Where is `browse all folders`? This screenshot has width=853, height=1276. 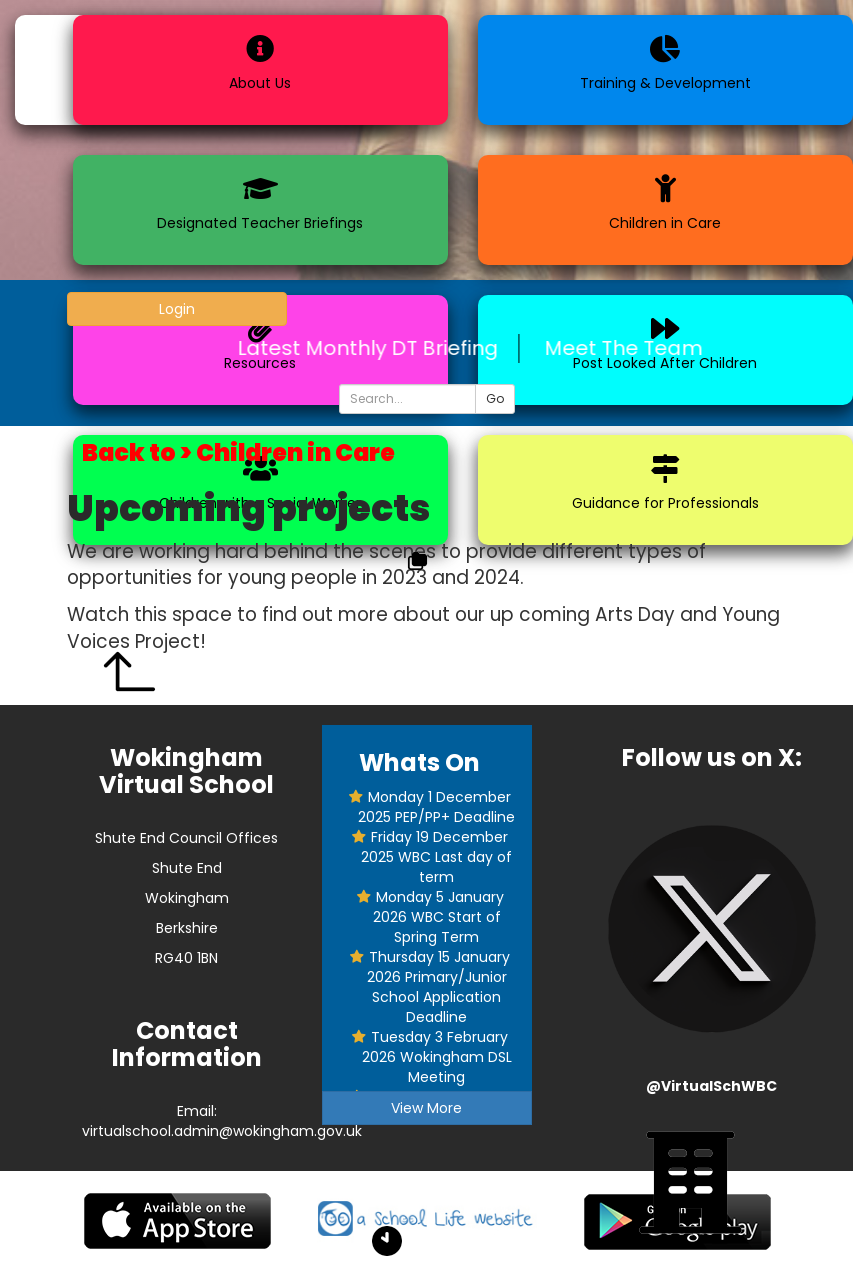
browse all folders is located at coordinates (417, 561).